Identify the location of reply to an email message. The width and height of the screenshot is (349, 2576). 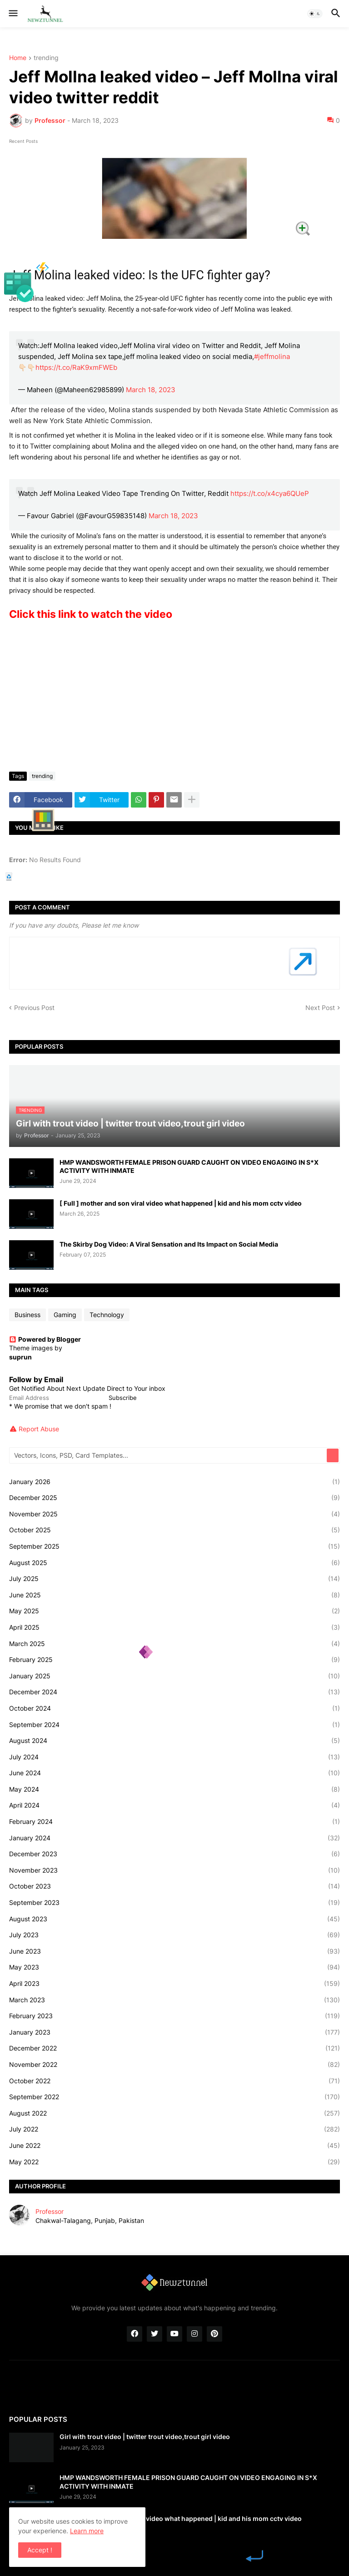
(254, 2555).